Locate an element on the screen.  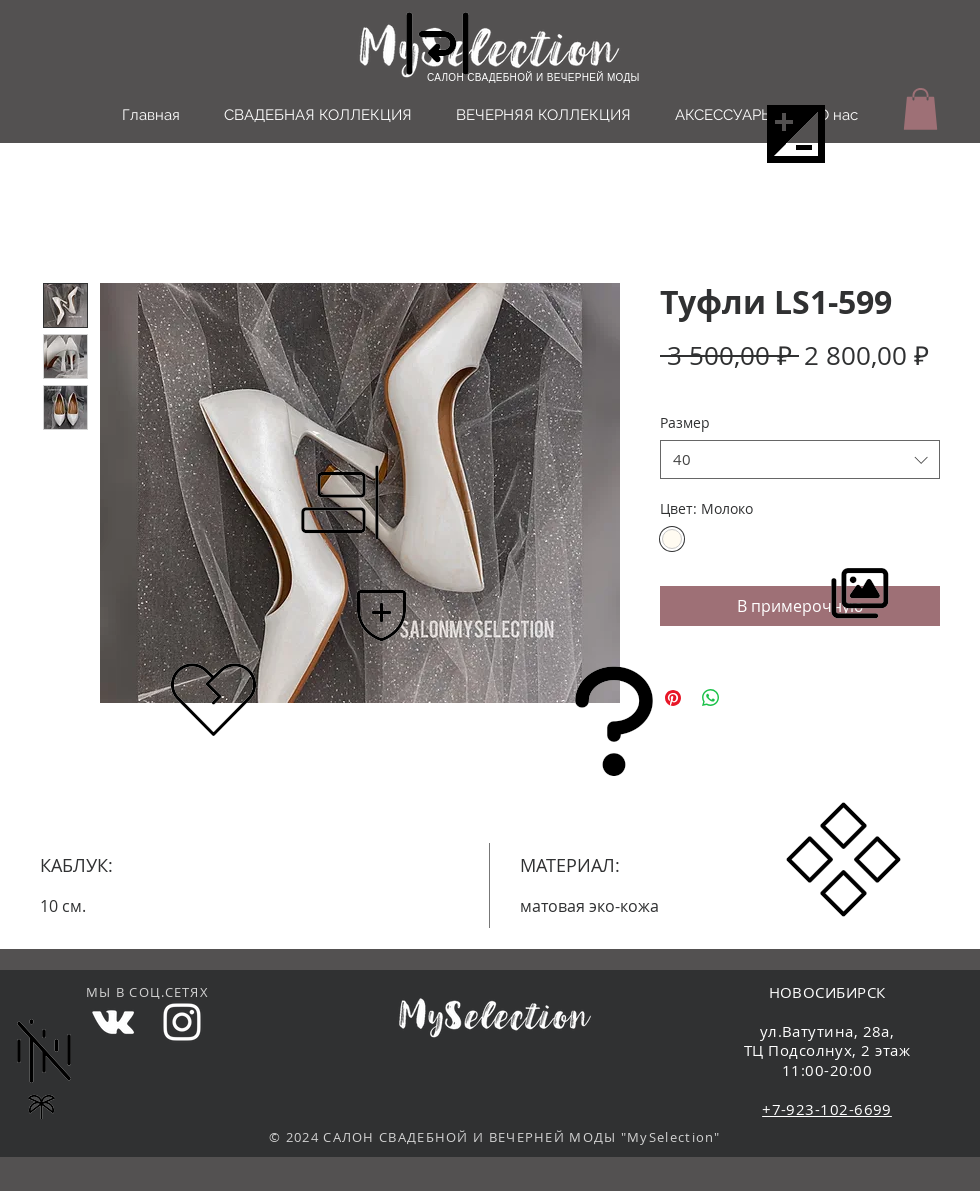
adjust camera ISO sensitivity settings is located at coordinates (796, 134).